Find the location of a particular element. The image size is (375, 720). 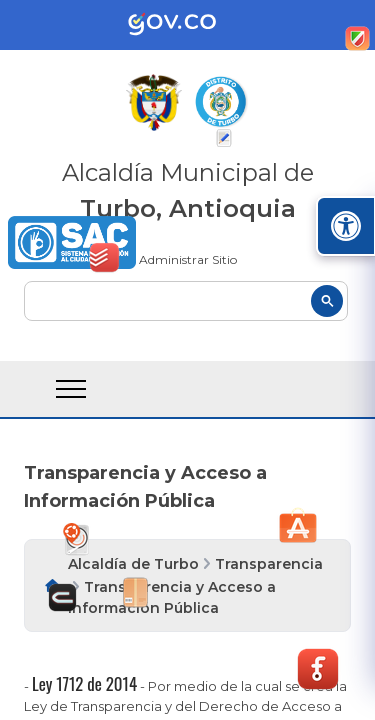

launch the ubiquity installer for ubuntu is located at coordinates (77, 540).